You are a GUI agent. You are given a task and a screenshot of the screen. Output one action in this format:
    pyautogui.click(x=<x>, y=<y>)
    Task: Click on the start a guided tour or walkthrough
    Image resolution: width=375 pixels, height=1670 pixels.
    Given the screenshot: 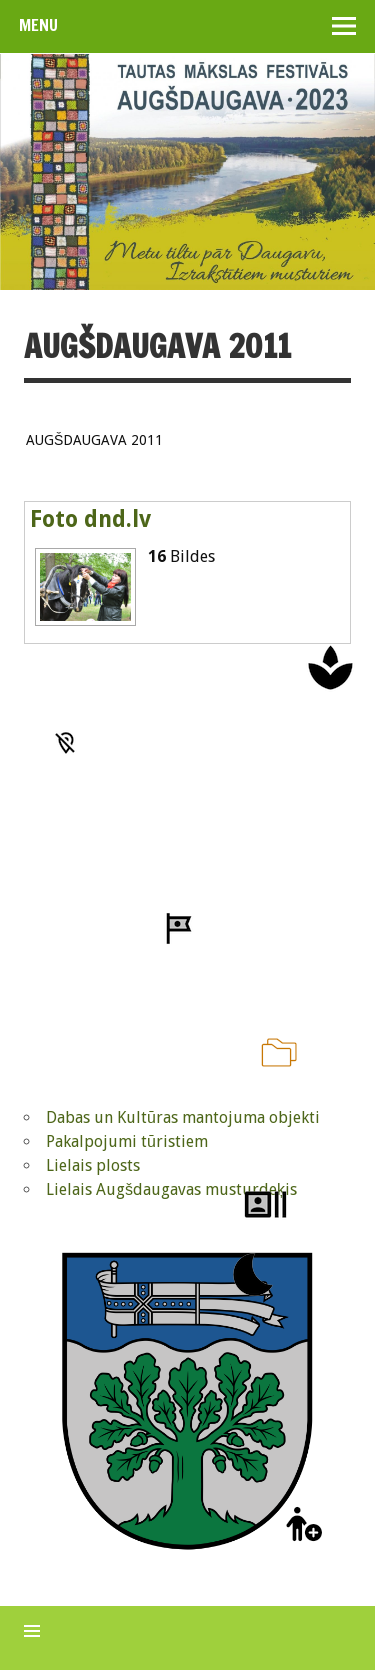 What is the action you would take?
    pyautogui.click(x=177, y=928)
    